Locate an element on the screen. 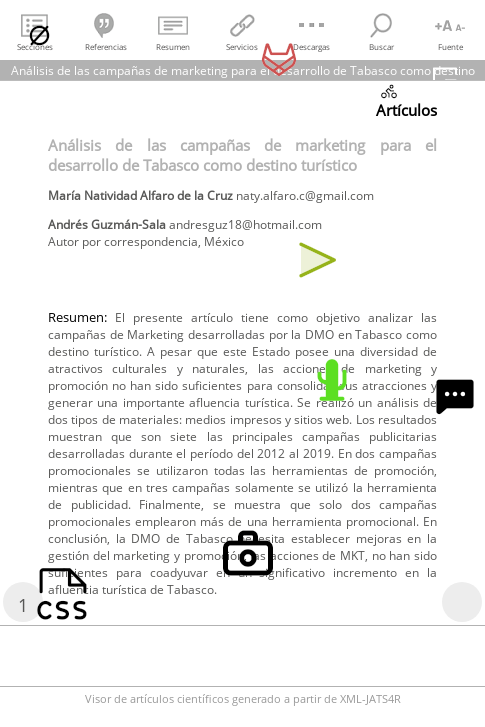  access cycling or bike-related features is located at coordinates (389, 92).